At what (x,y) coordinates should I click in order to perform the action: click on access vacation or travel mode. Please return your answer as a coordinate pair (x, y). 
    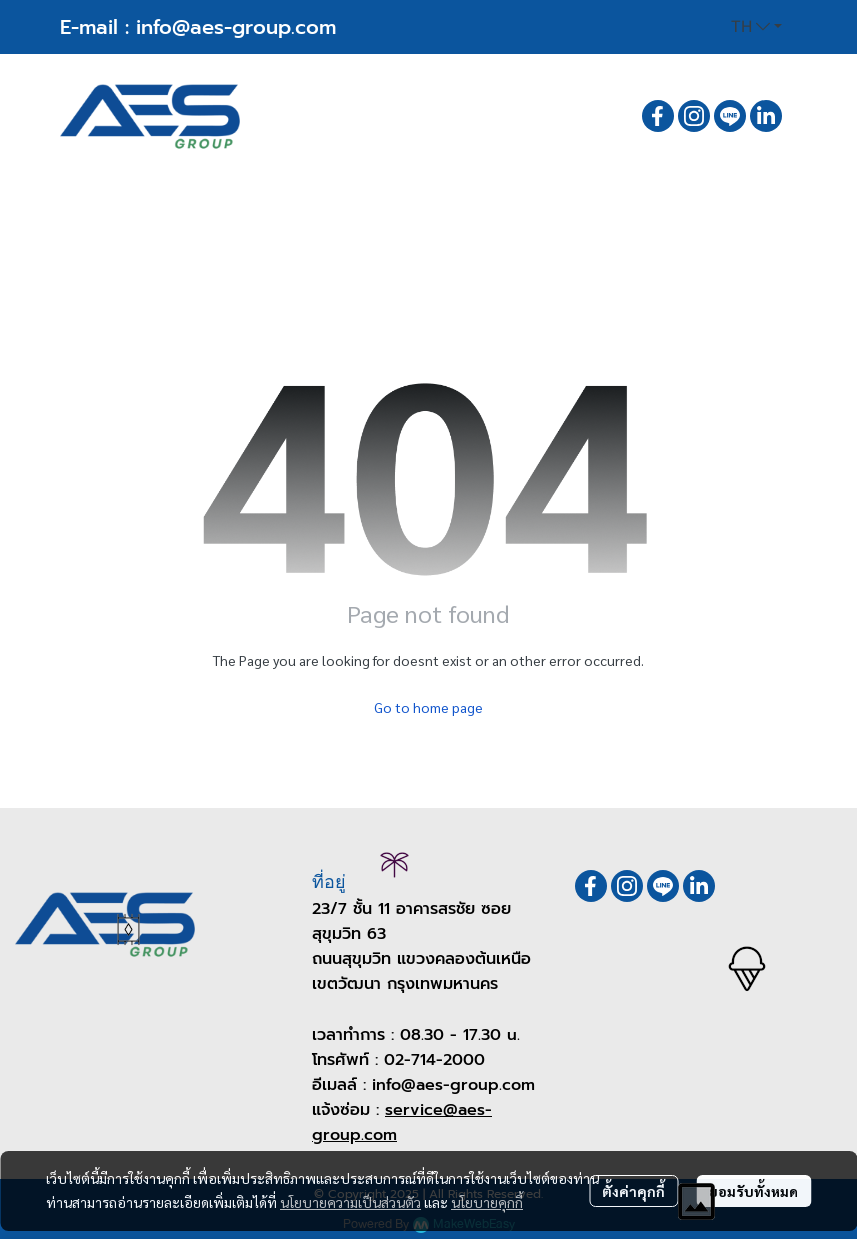
    Looking at the image, I should click on (394, 864).